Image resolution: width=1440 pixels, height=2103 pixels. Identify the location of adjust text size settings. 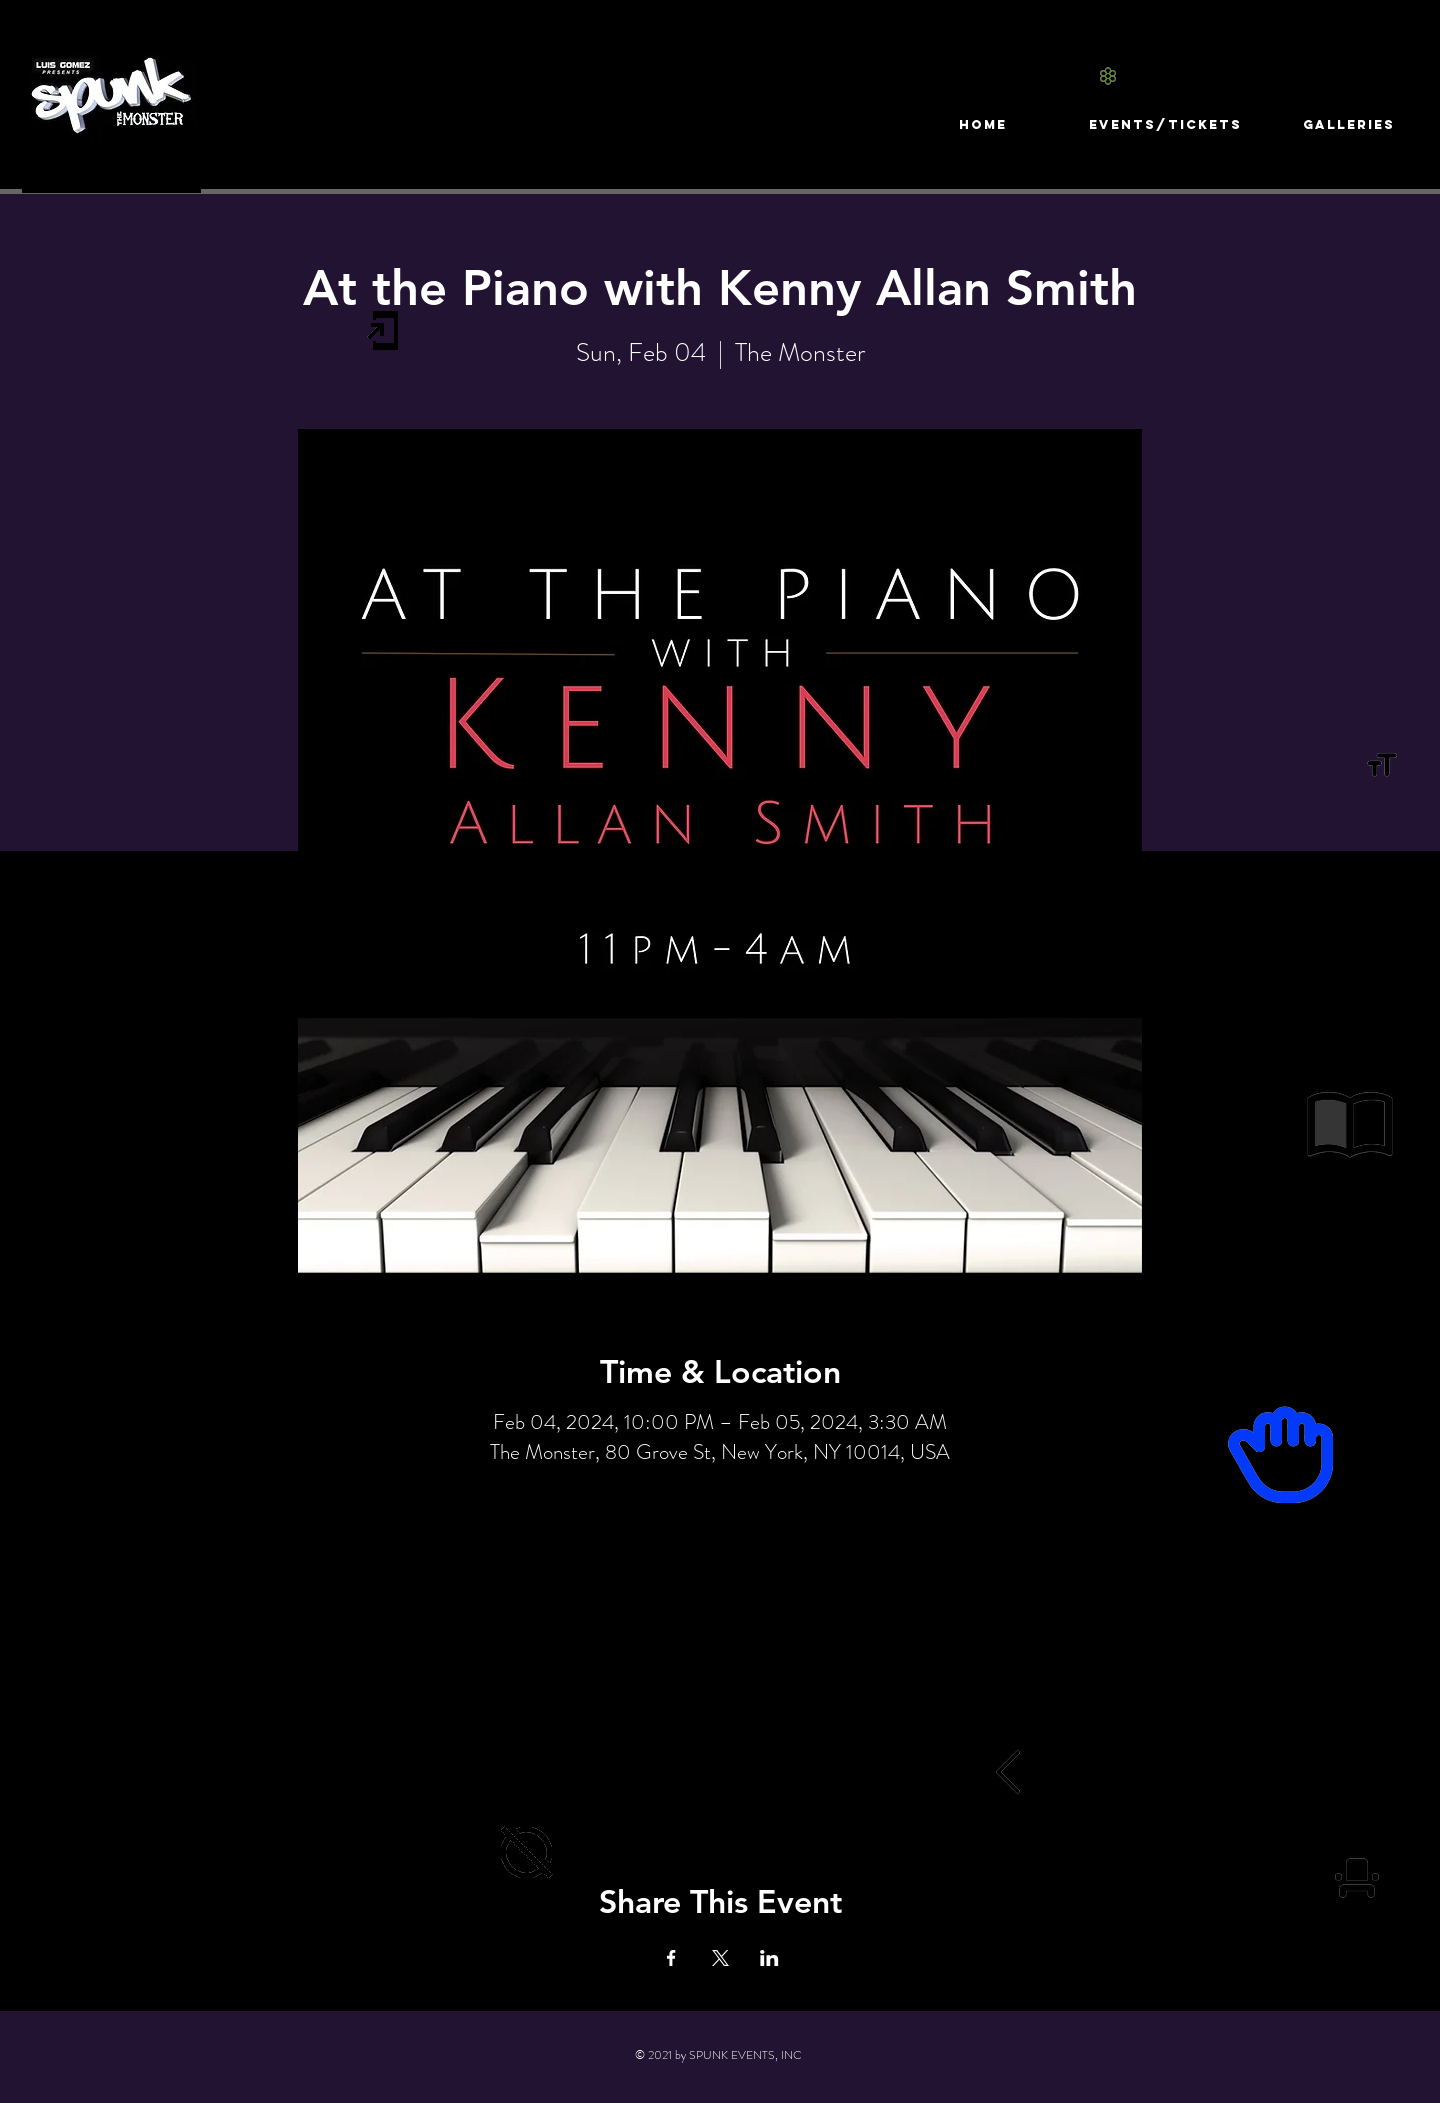
(1381, 765).